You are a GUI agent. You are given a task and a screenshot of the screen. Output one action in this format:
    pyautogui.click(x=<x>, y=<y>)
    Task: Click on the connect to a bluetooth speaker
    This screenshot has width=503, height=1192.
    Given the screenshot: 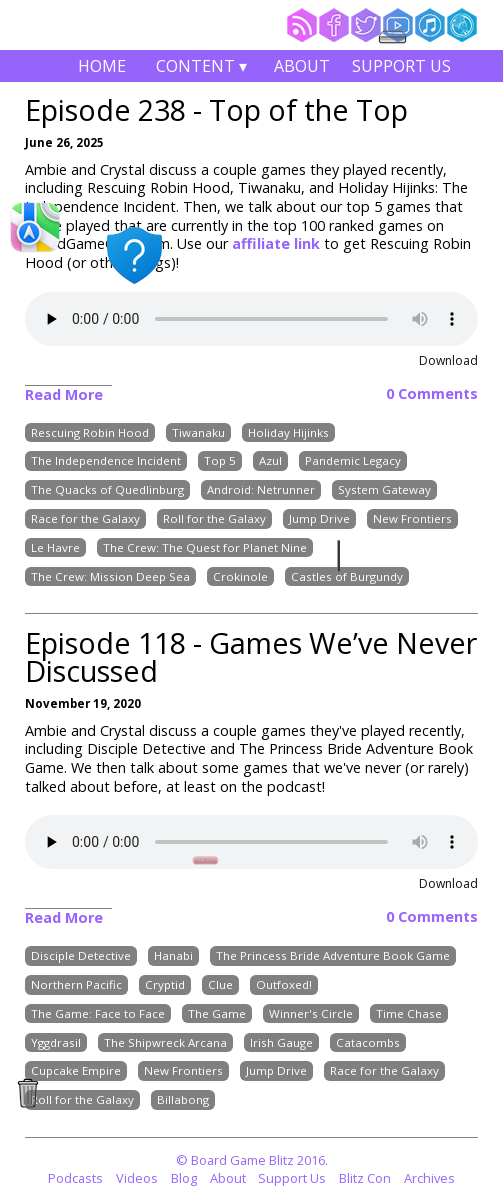 What is the action you would take?
    pyautogui.click(x=205, y=860)
    